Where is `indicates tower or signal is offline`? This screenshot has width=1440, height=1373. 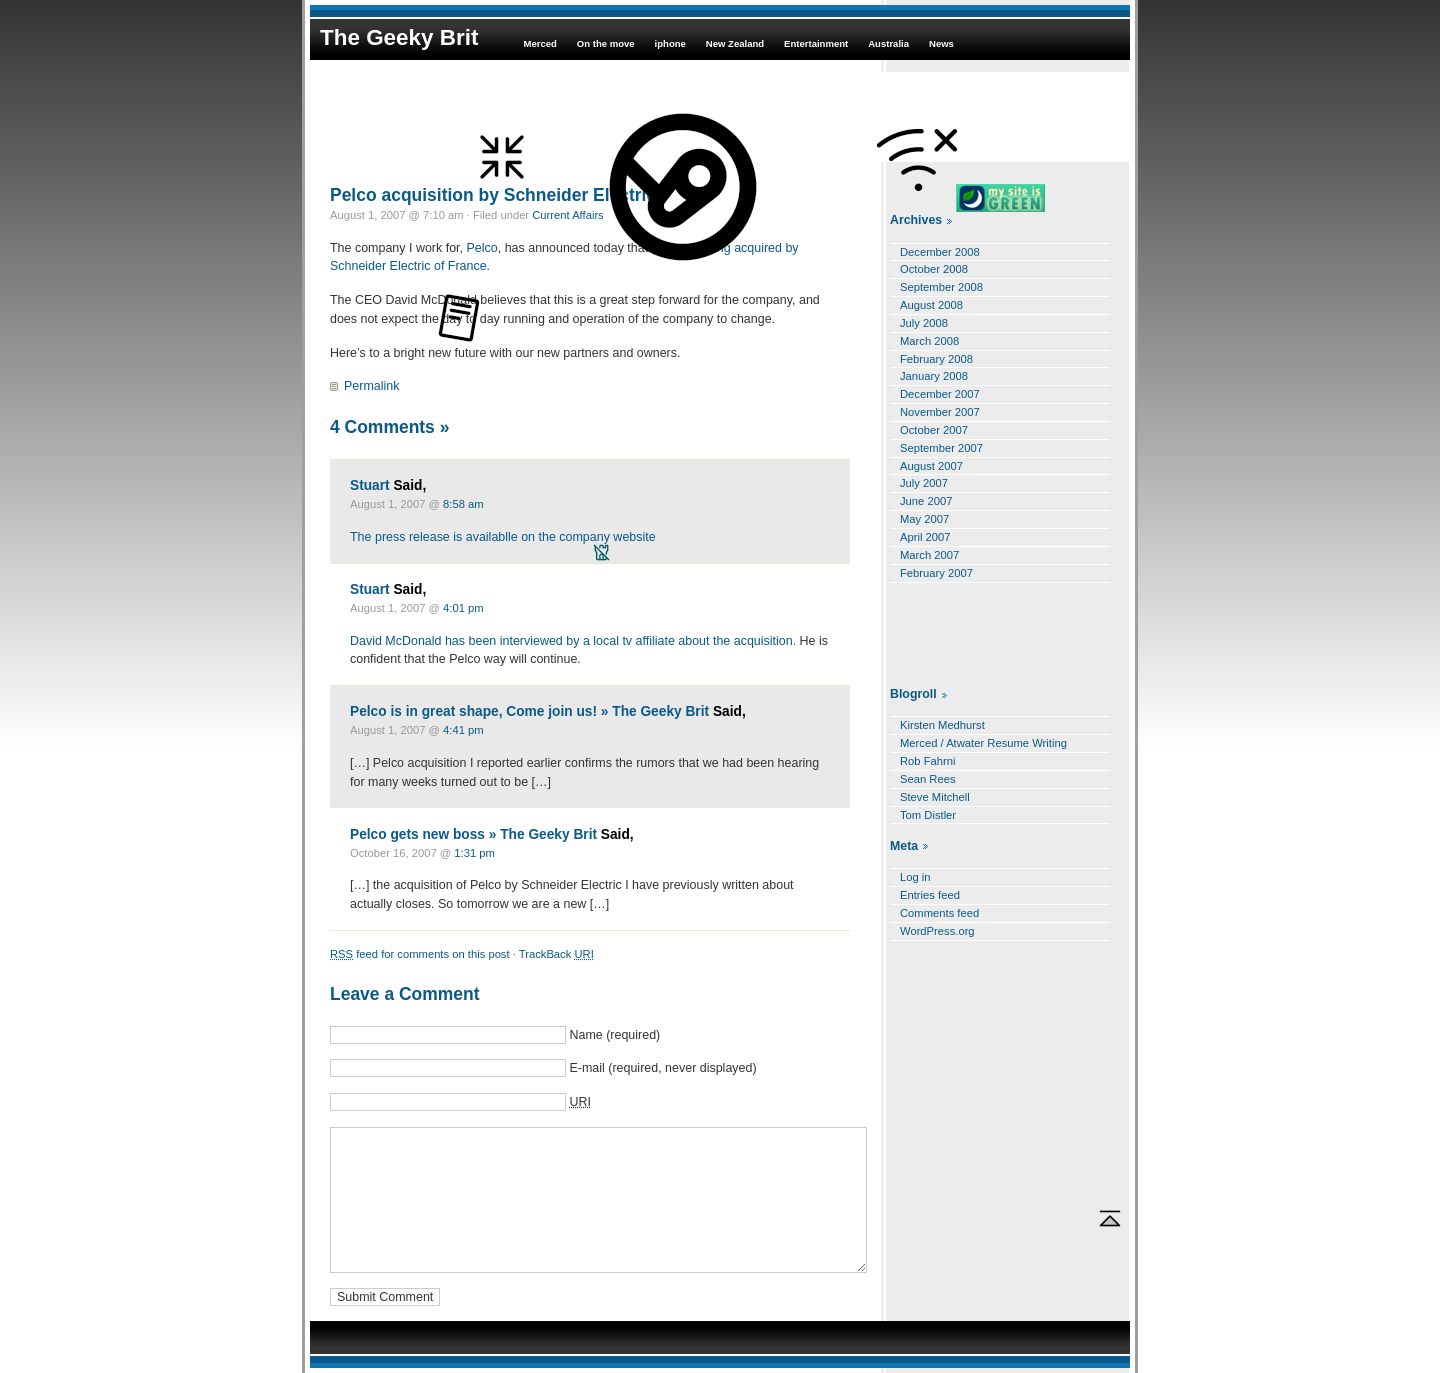 indicates tower or signal is offline is located at coordinates (601, 552).